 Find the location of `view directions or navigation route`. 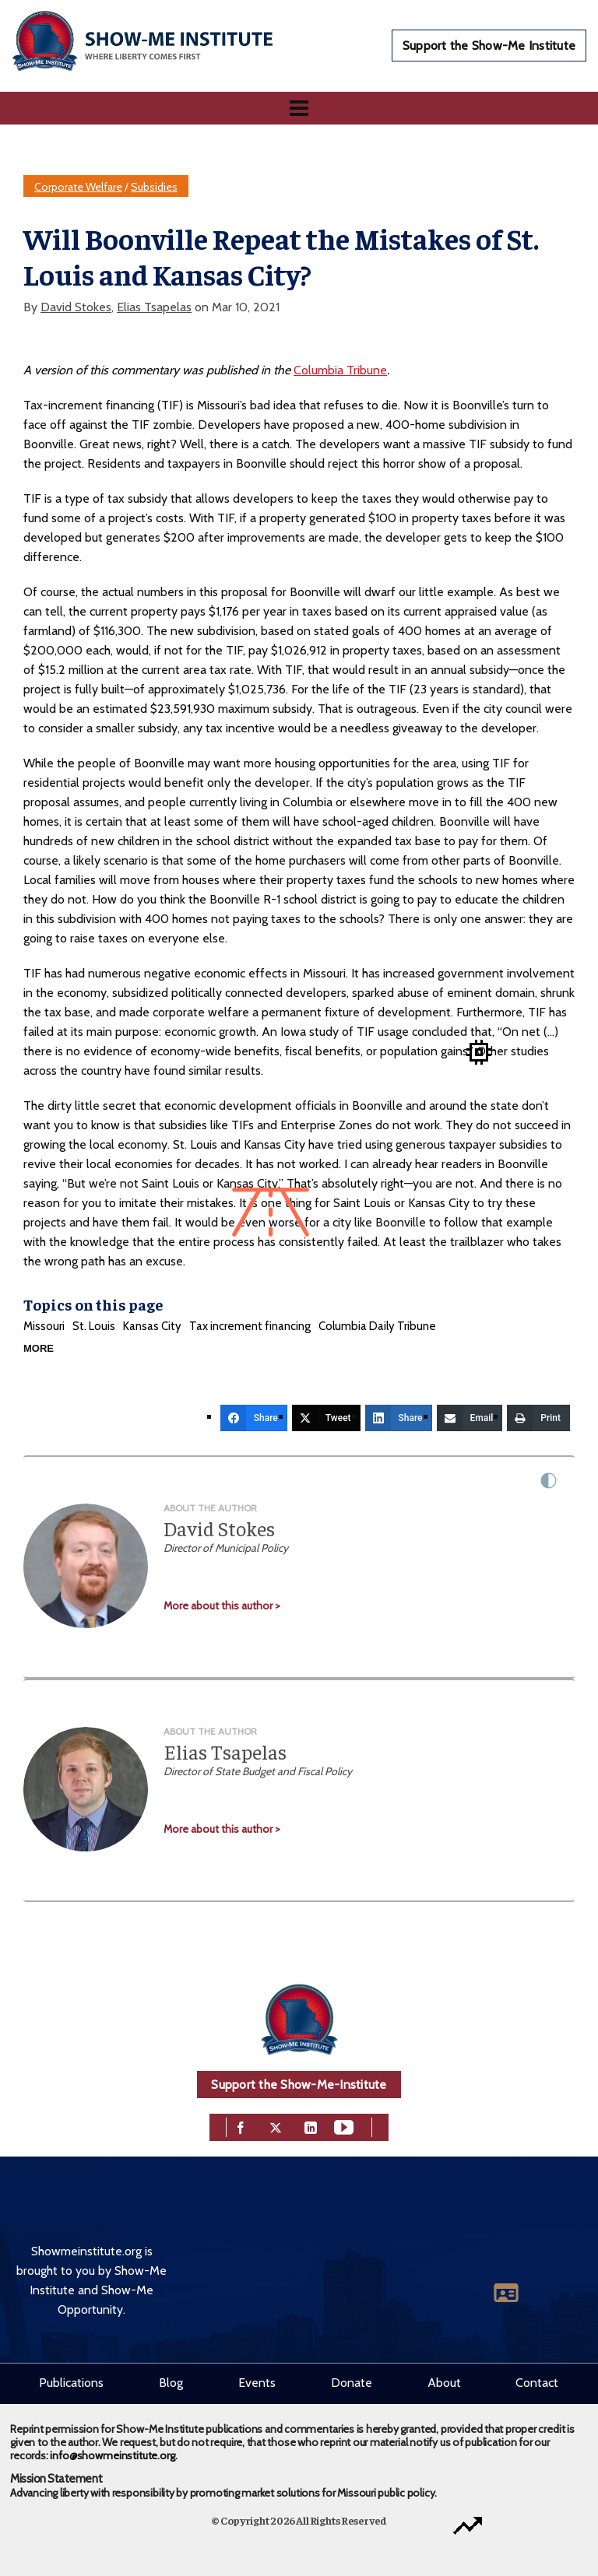

view directions or navigation route is located at coordinates (270, 1212).